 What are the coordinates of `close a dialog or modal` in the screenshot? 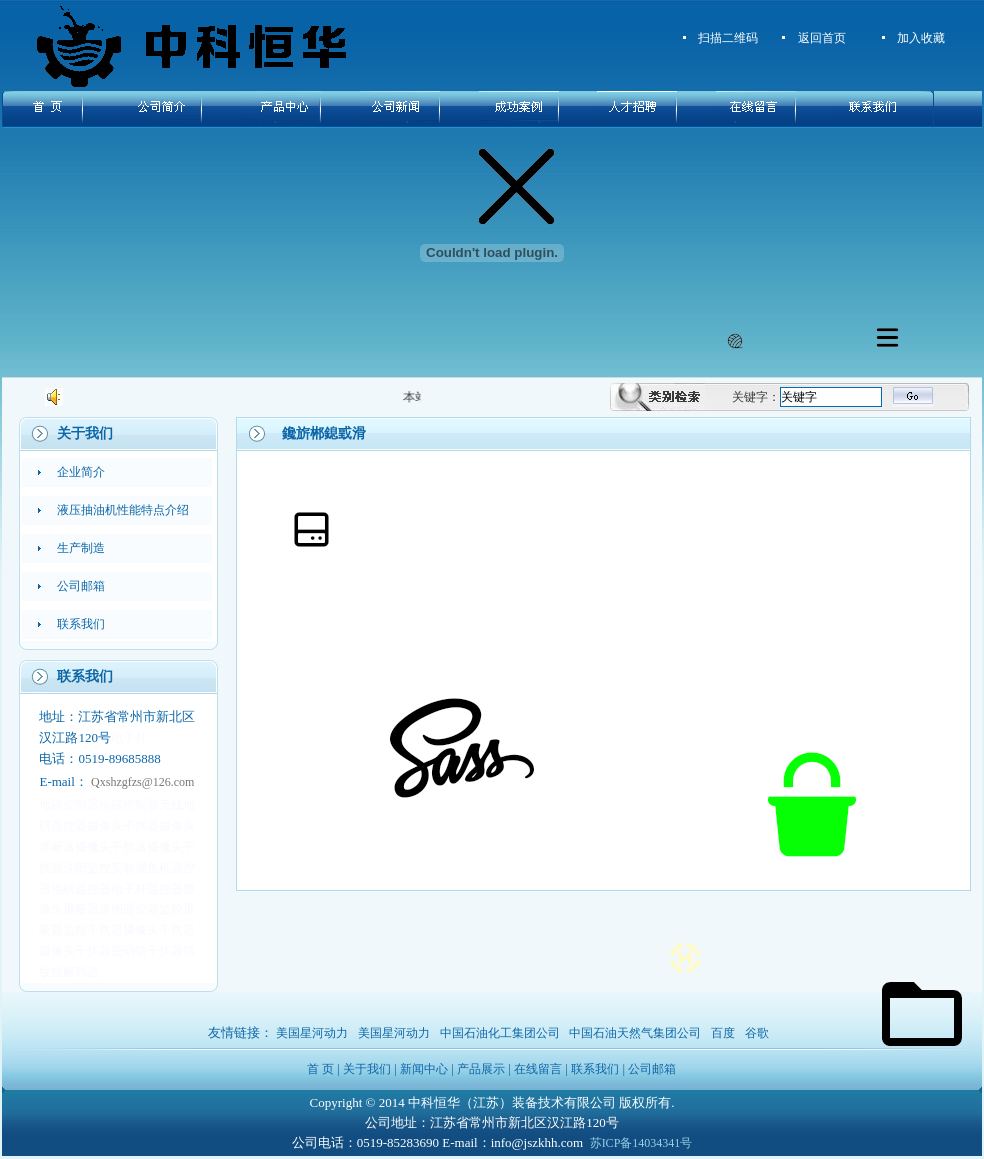 It's located at (516, 186).